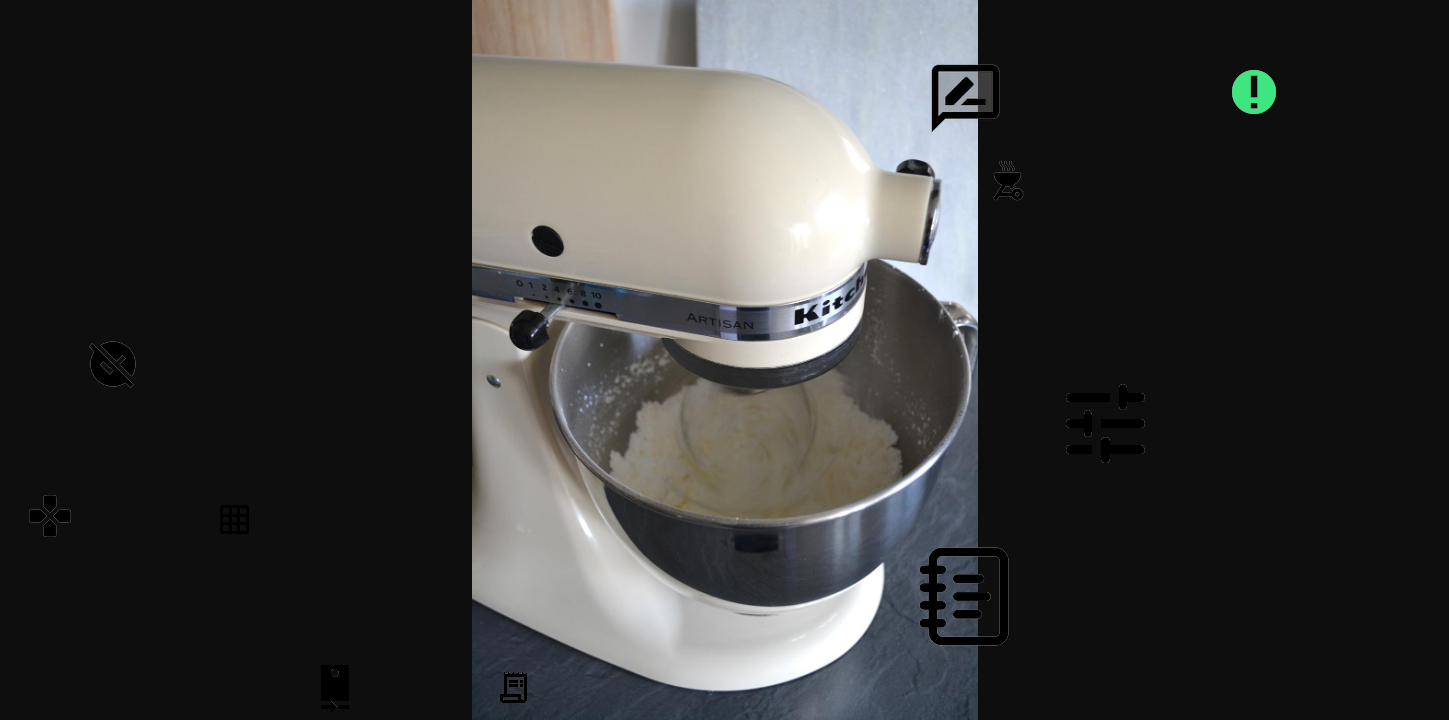 The height and width of the screenshot is (720, 1449). I want to click on write a review or feedback, so click(965, 98).